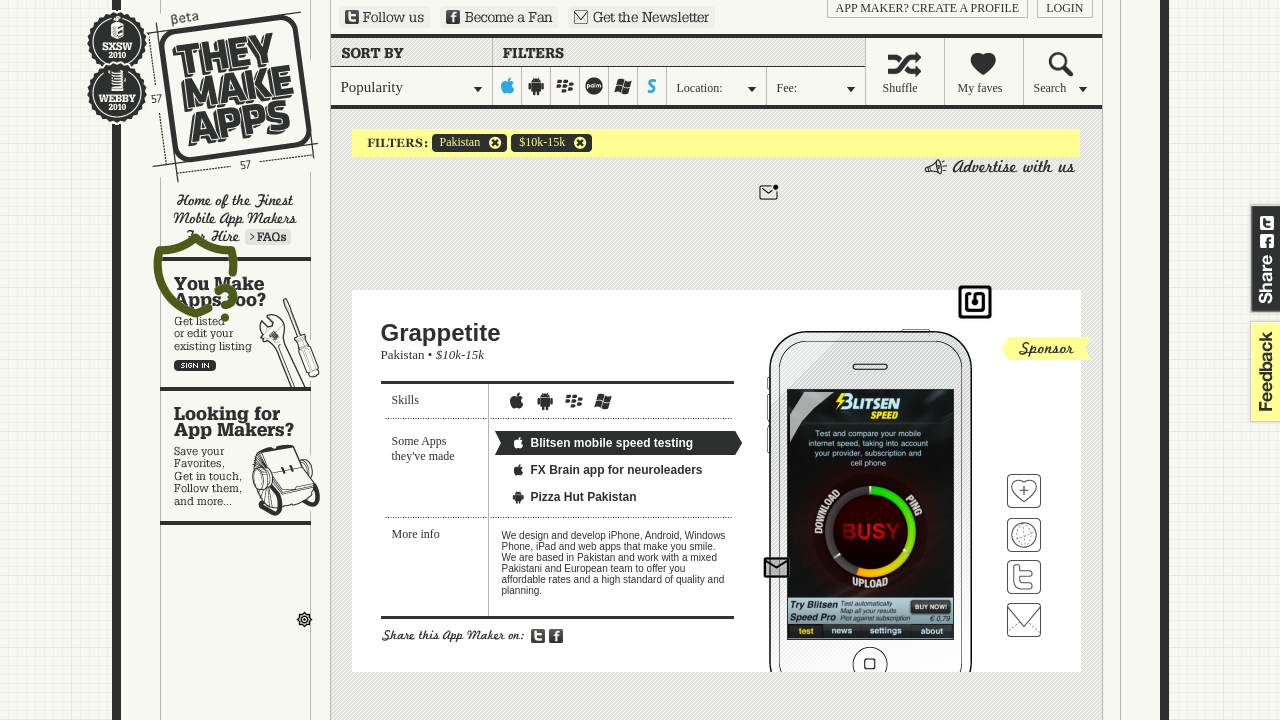 This screenshot has width=1280, height=720. Describe the element at coordinates (776, 567) in the screenshot. I see `access your email inbox` at that location.